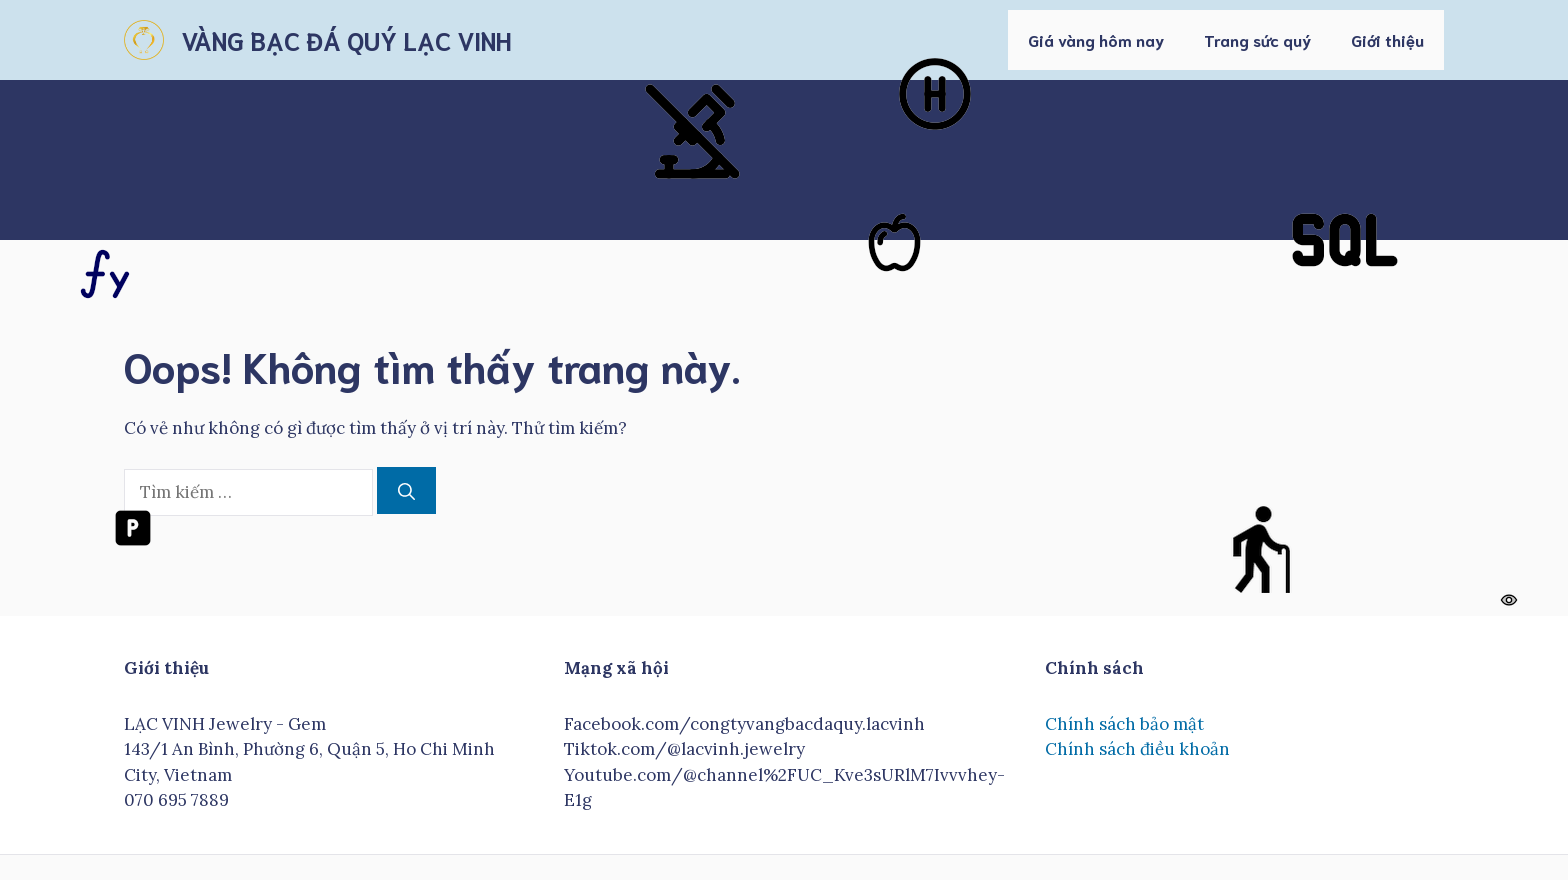  I want to click on parking location or availability, so click(133, 528).